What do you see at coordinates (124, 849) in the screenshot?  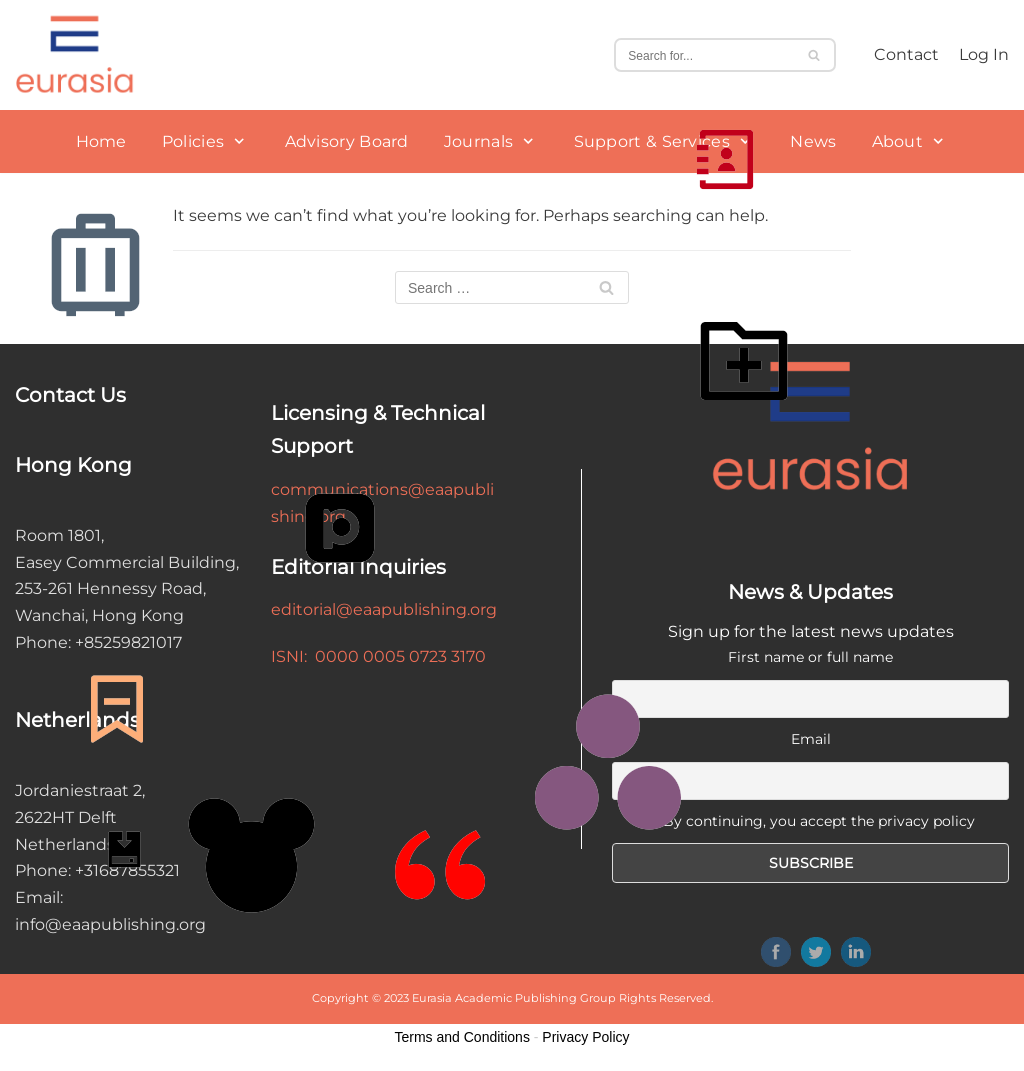 I see `install an app or software` at bounding box center [124, 849].